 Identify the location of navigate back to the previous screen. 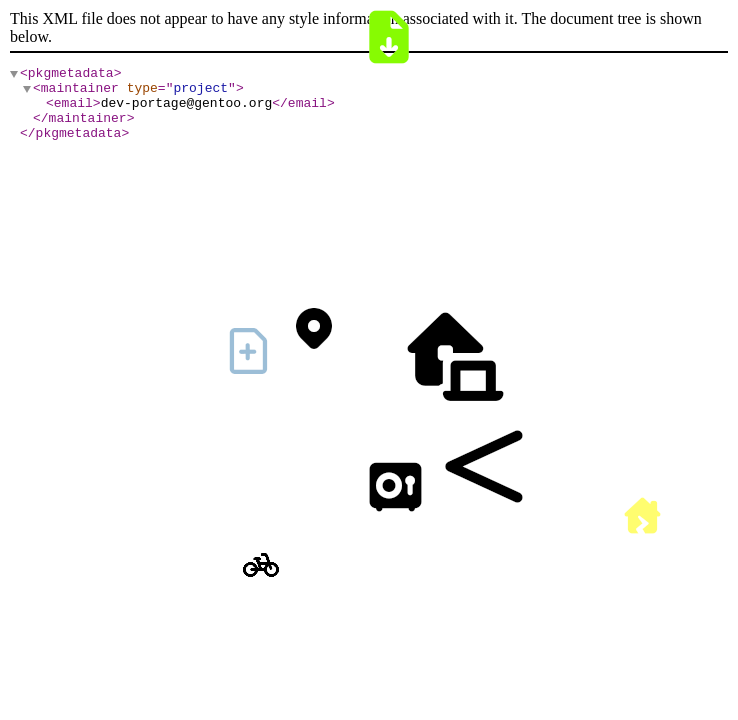
(486, 466).